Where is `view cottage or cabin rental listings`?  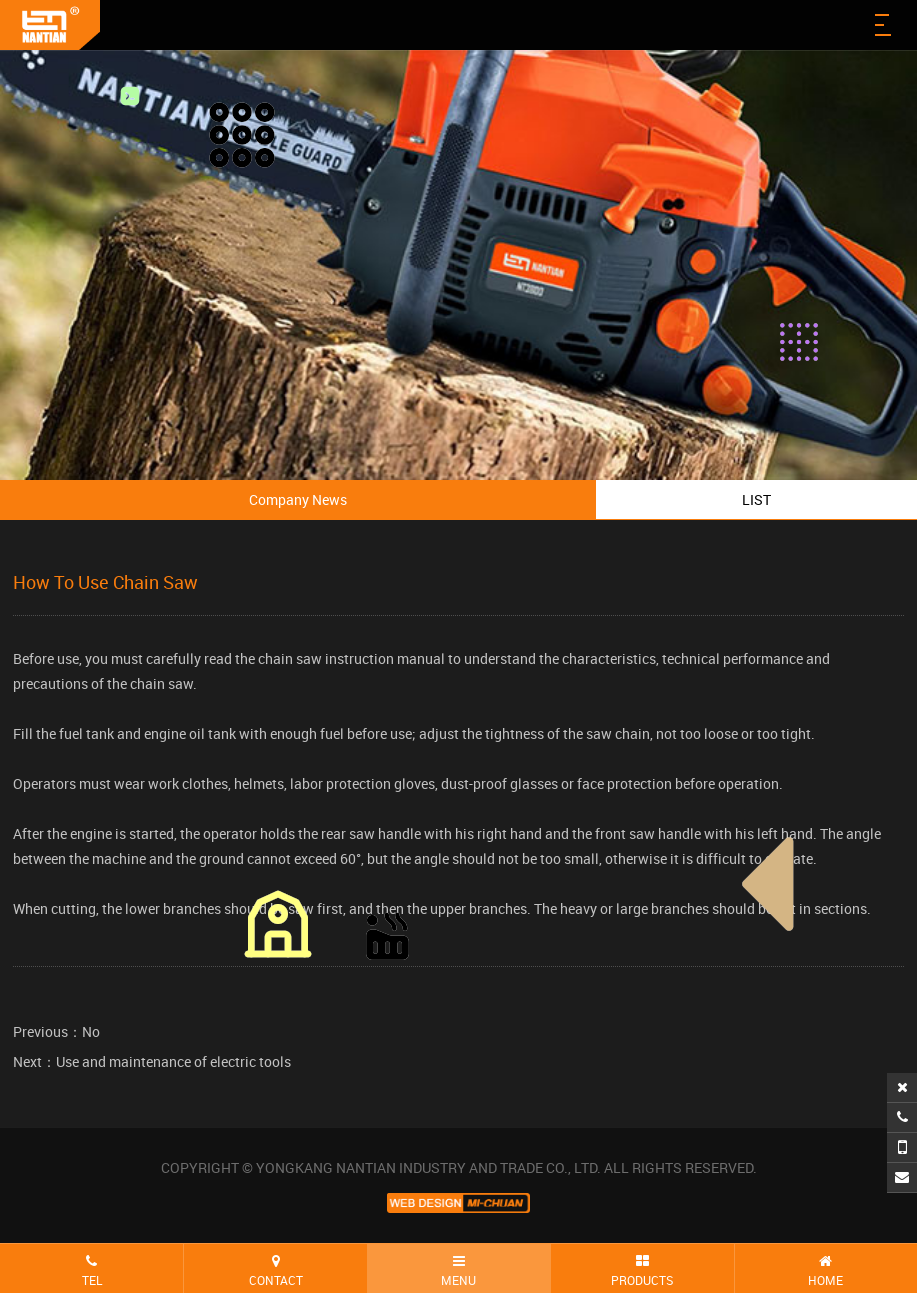 view cottage or cabin rental listings is located at coordinates (278, 924).